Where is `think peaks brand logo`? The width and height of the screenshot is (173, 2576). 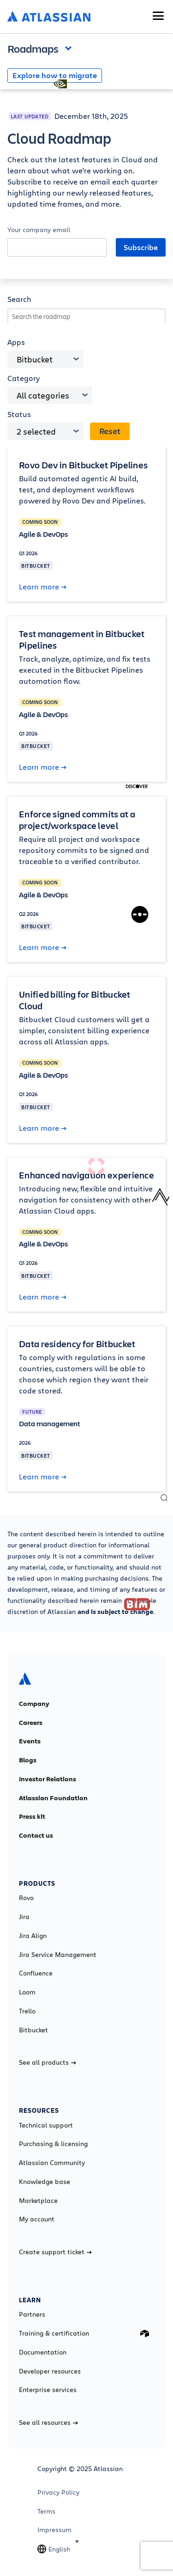 think peaks brand logo is located at coordinates (161, 1196).